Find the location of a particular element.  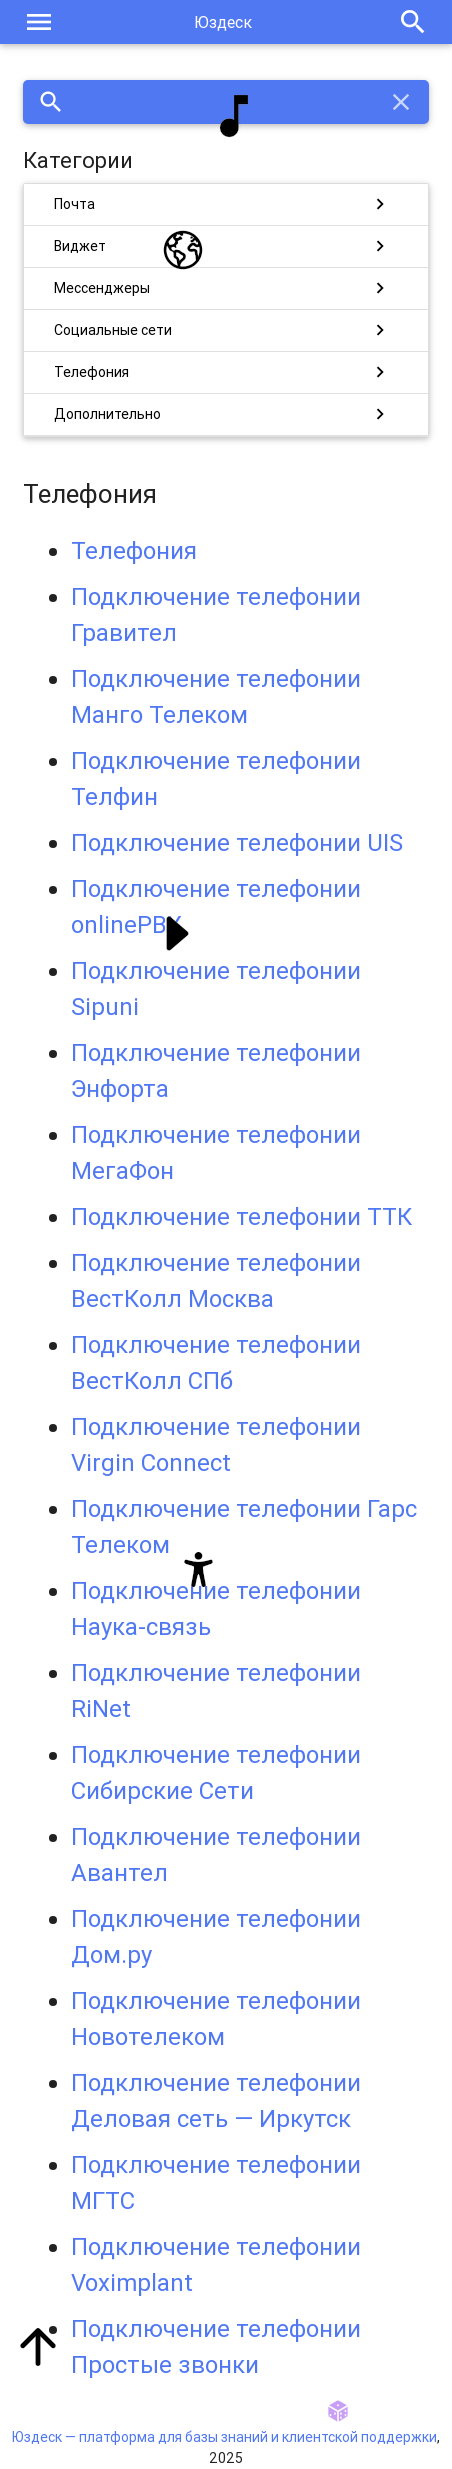

play or access audio content is located at coordinates (234, 116).